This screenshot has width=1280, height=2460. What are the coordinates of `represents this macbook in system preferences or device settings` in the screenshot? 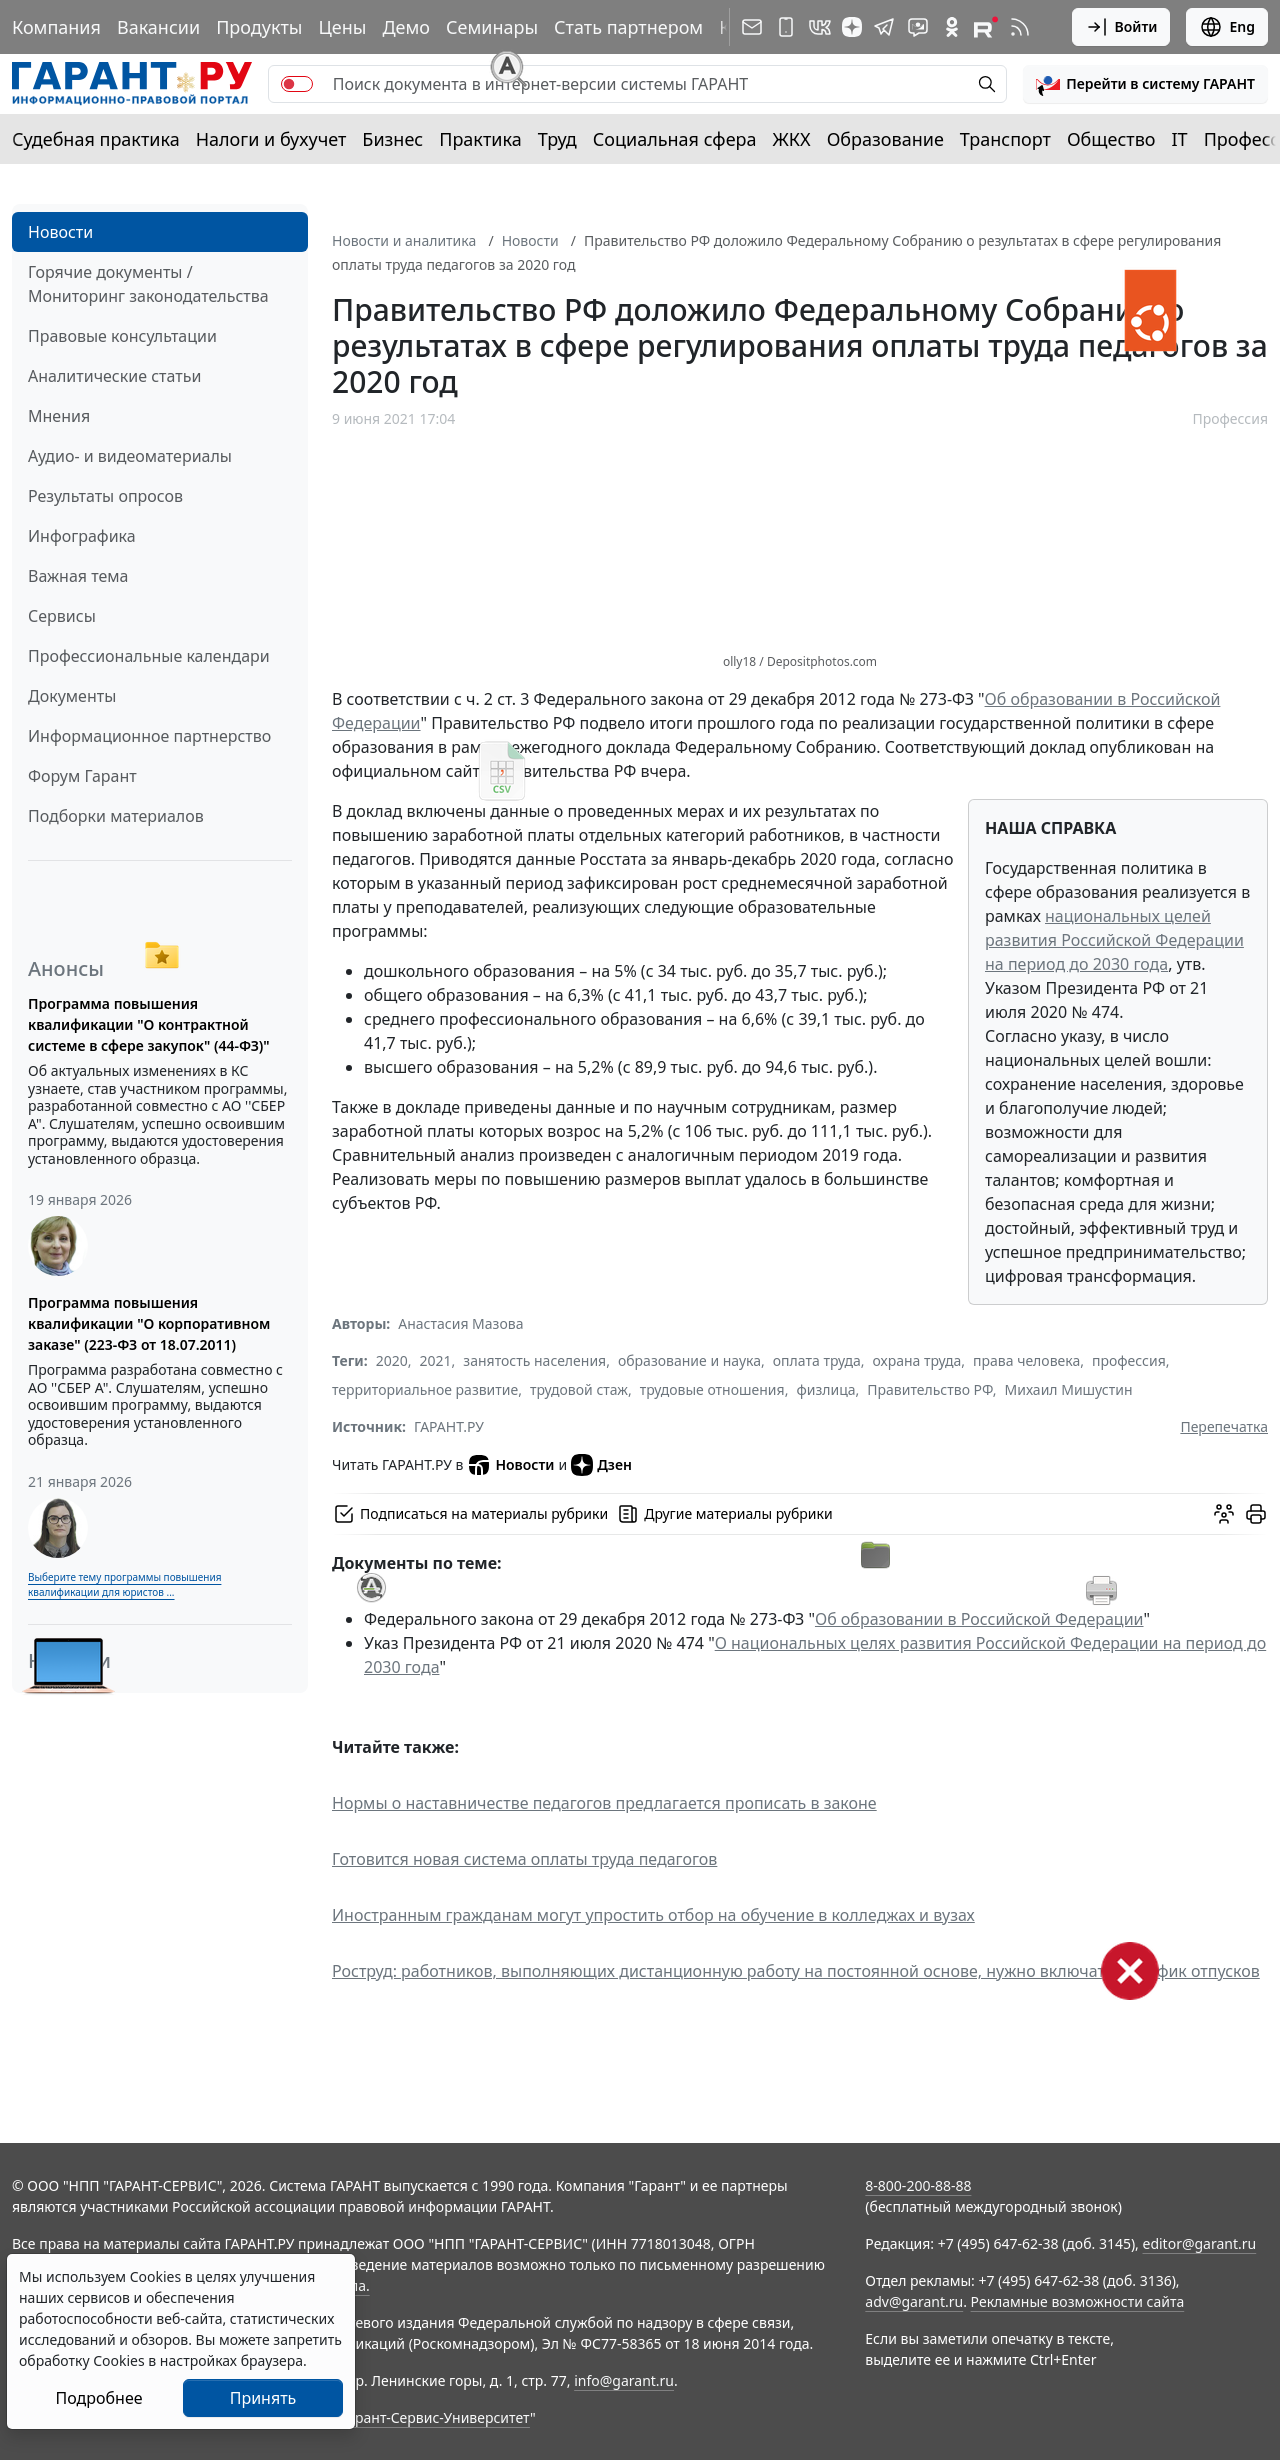 It's located at (68, 1657).